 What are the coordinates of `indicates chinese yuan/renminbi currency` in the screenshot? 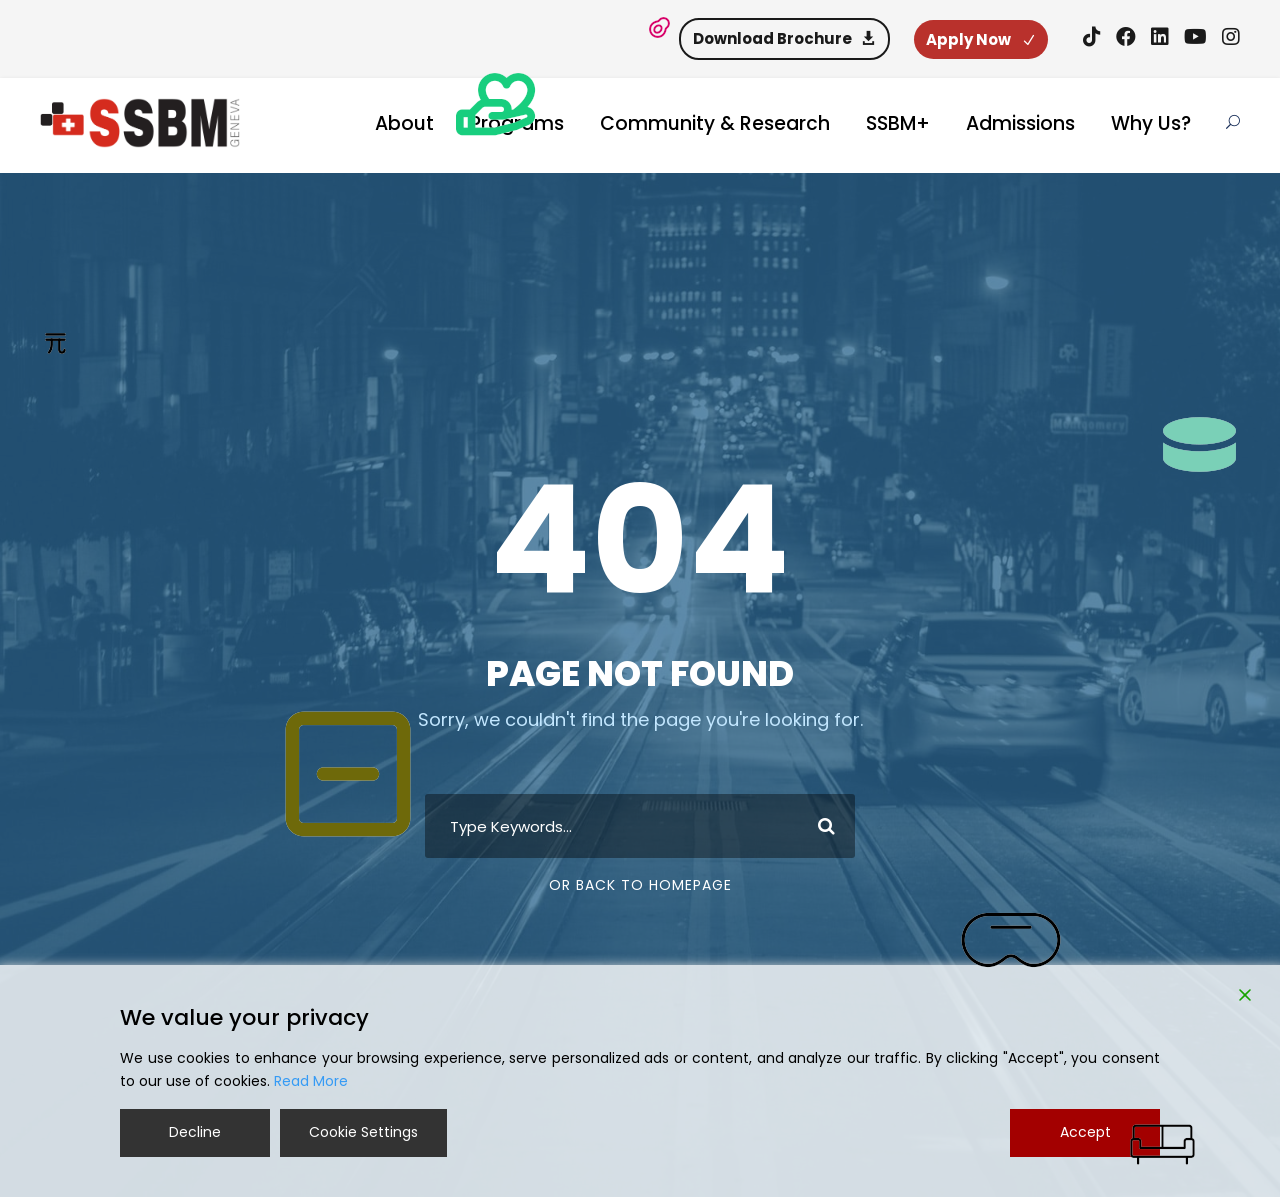 It's located at (55, 343).